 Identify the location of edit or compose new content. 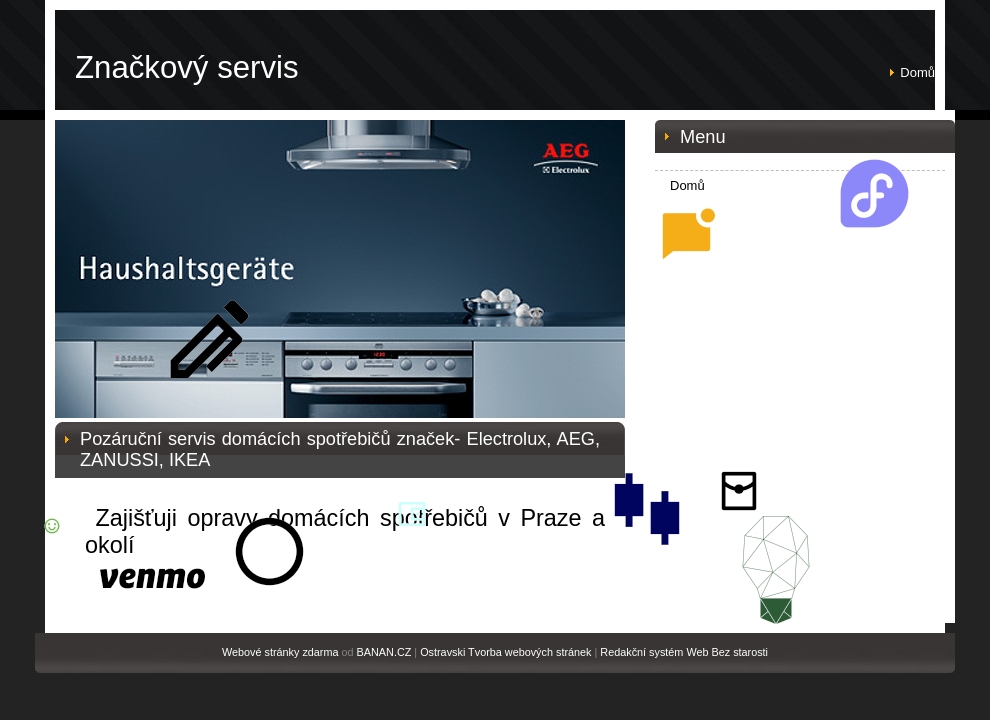
(208, 341).